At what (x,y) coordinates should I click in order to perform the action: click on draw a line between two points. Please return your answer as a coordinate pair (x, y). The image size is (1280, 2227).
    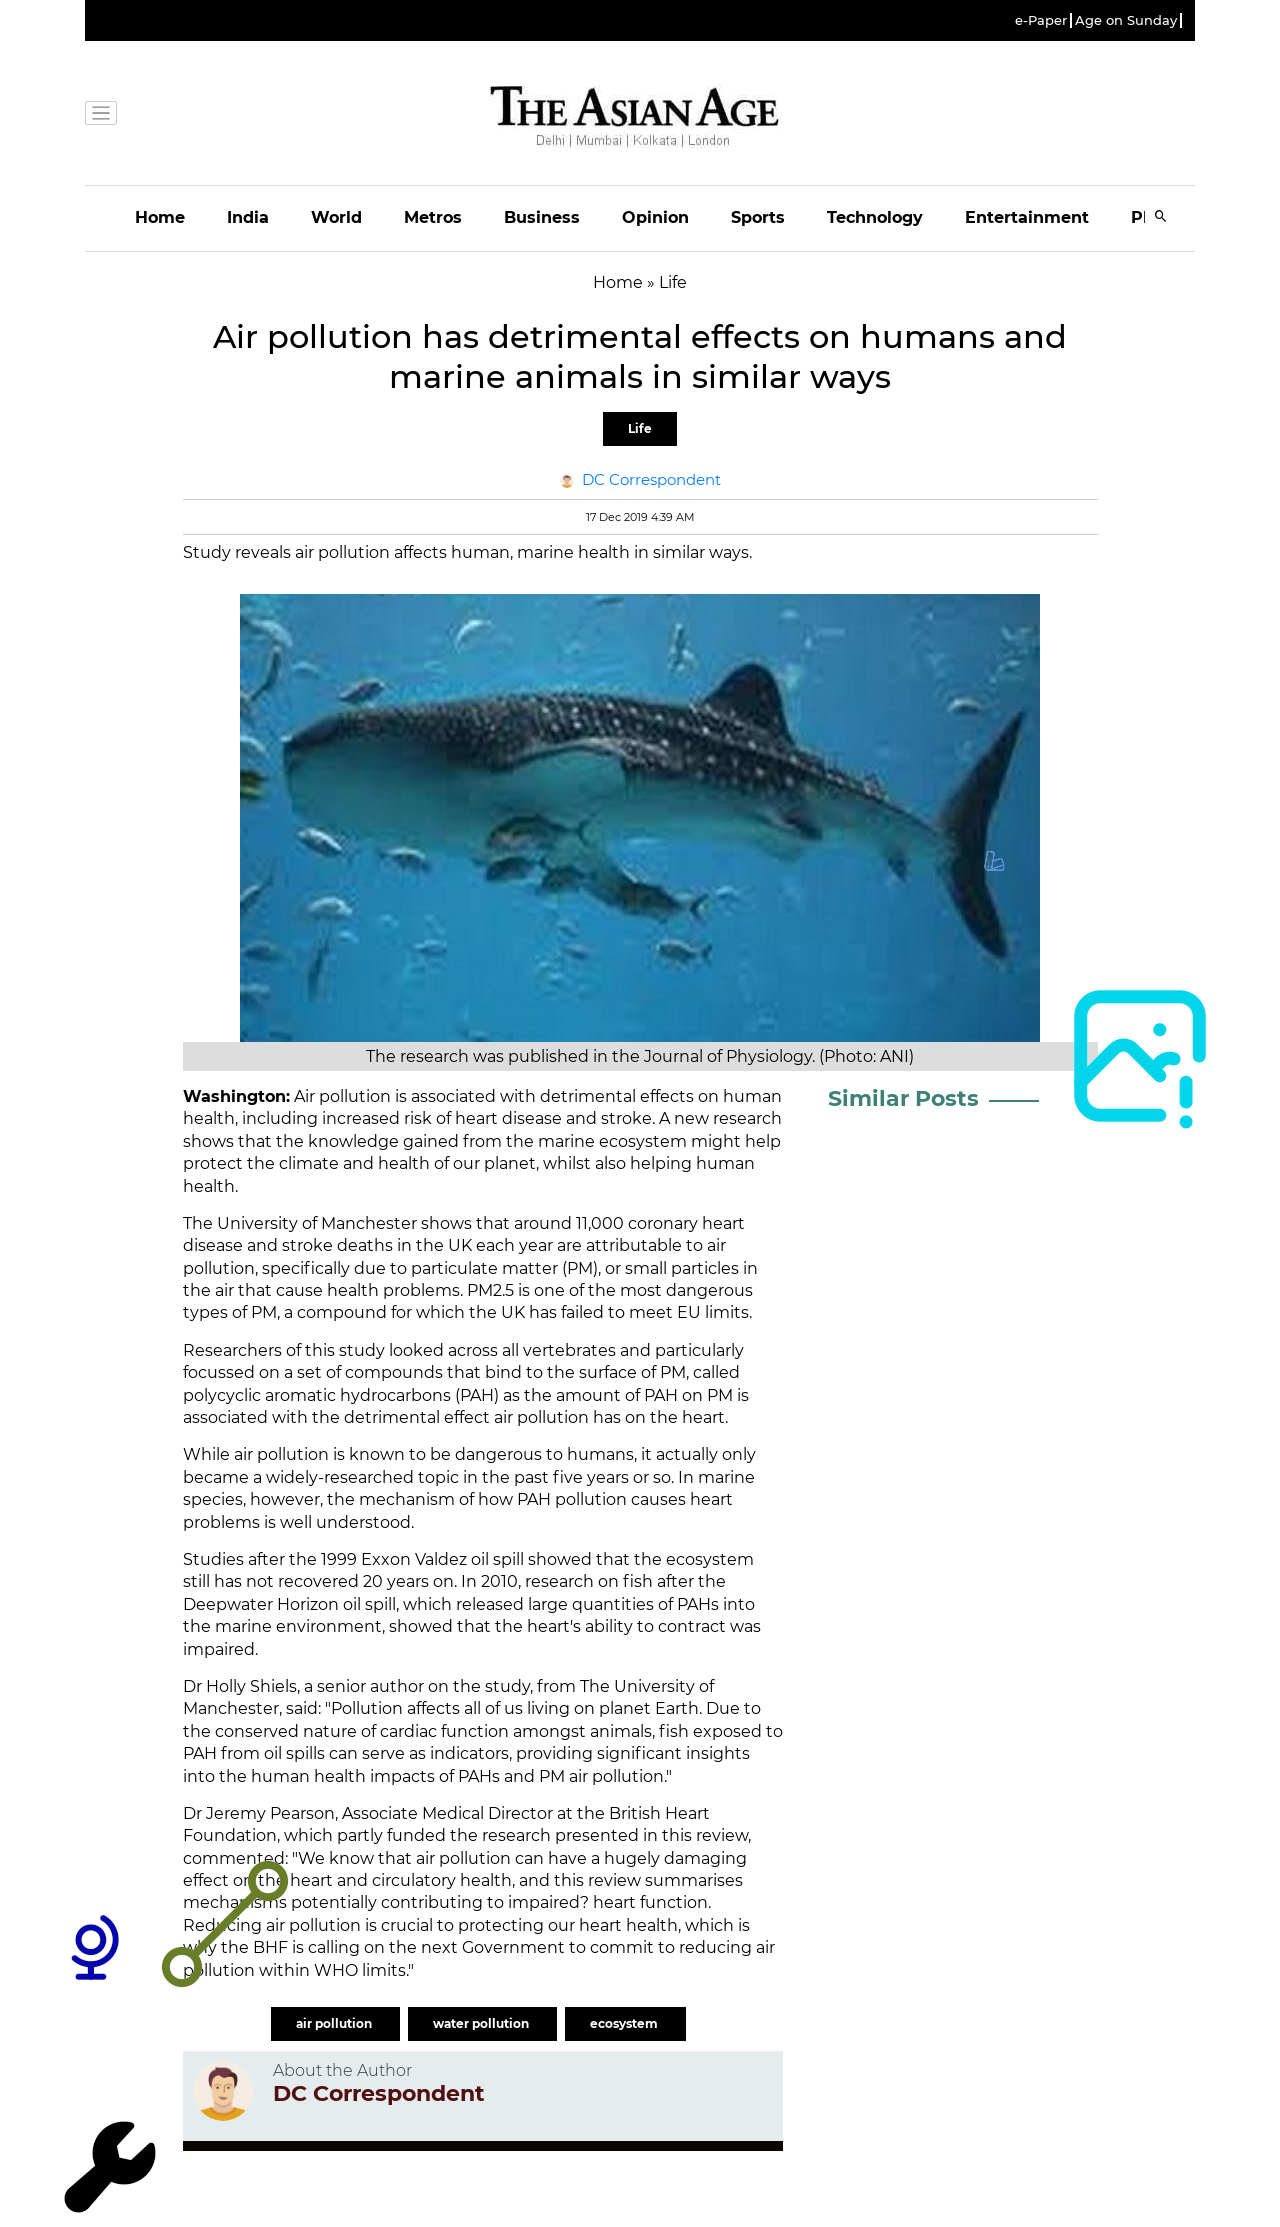
    Looking at the image, I should click on (225, 1924).